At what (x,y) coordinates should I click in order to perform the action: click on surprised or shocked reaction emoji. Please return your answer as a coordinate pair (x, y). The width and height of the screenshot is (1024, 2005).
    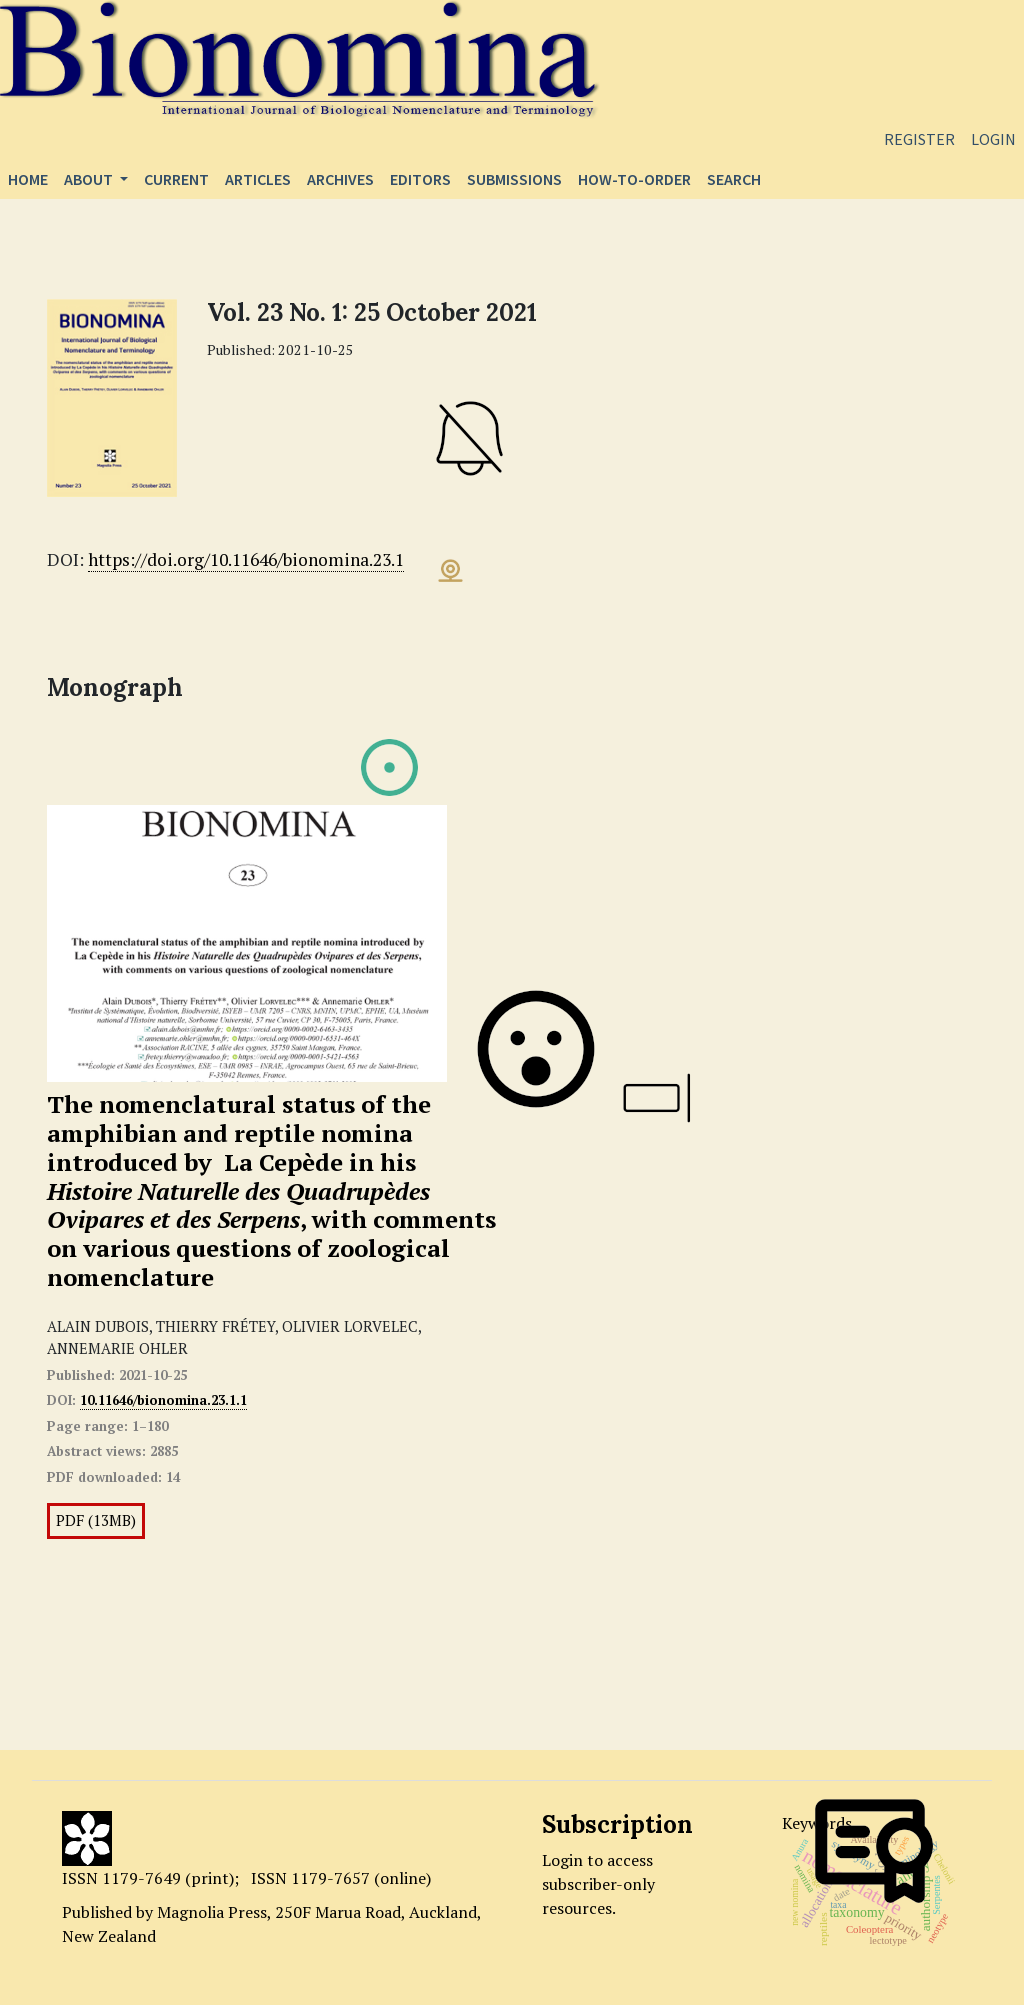
    Looking at the image, I should click on (536, 1049).